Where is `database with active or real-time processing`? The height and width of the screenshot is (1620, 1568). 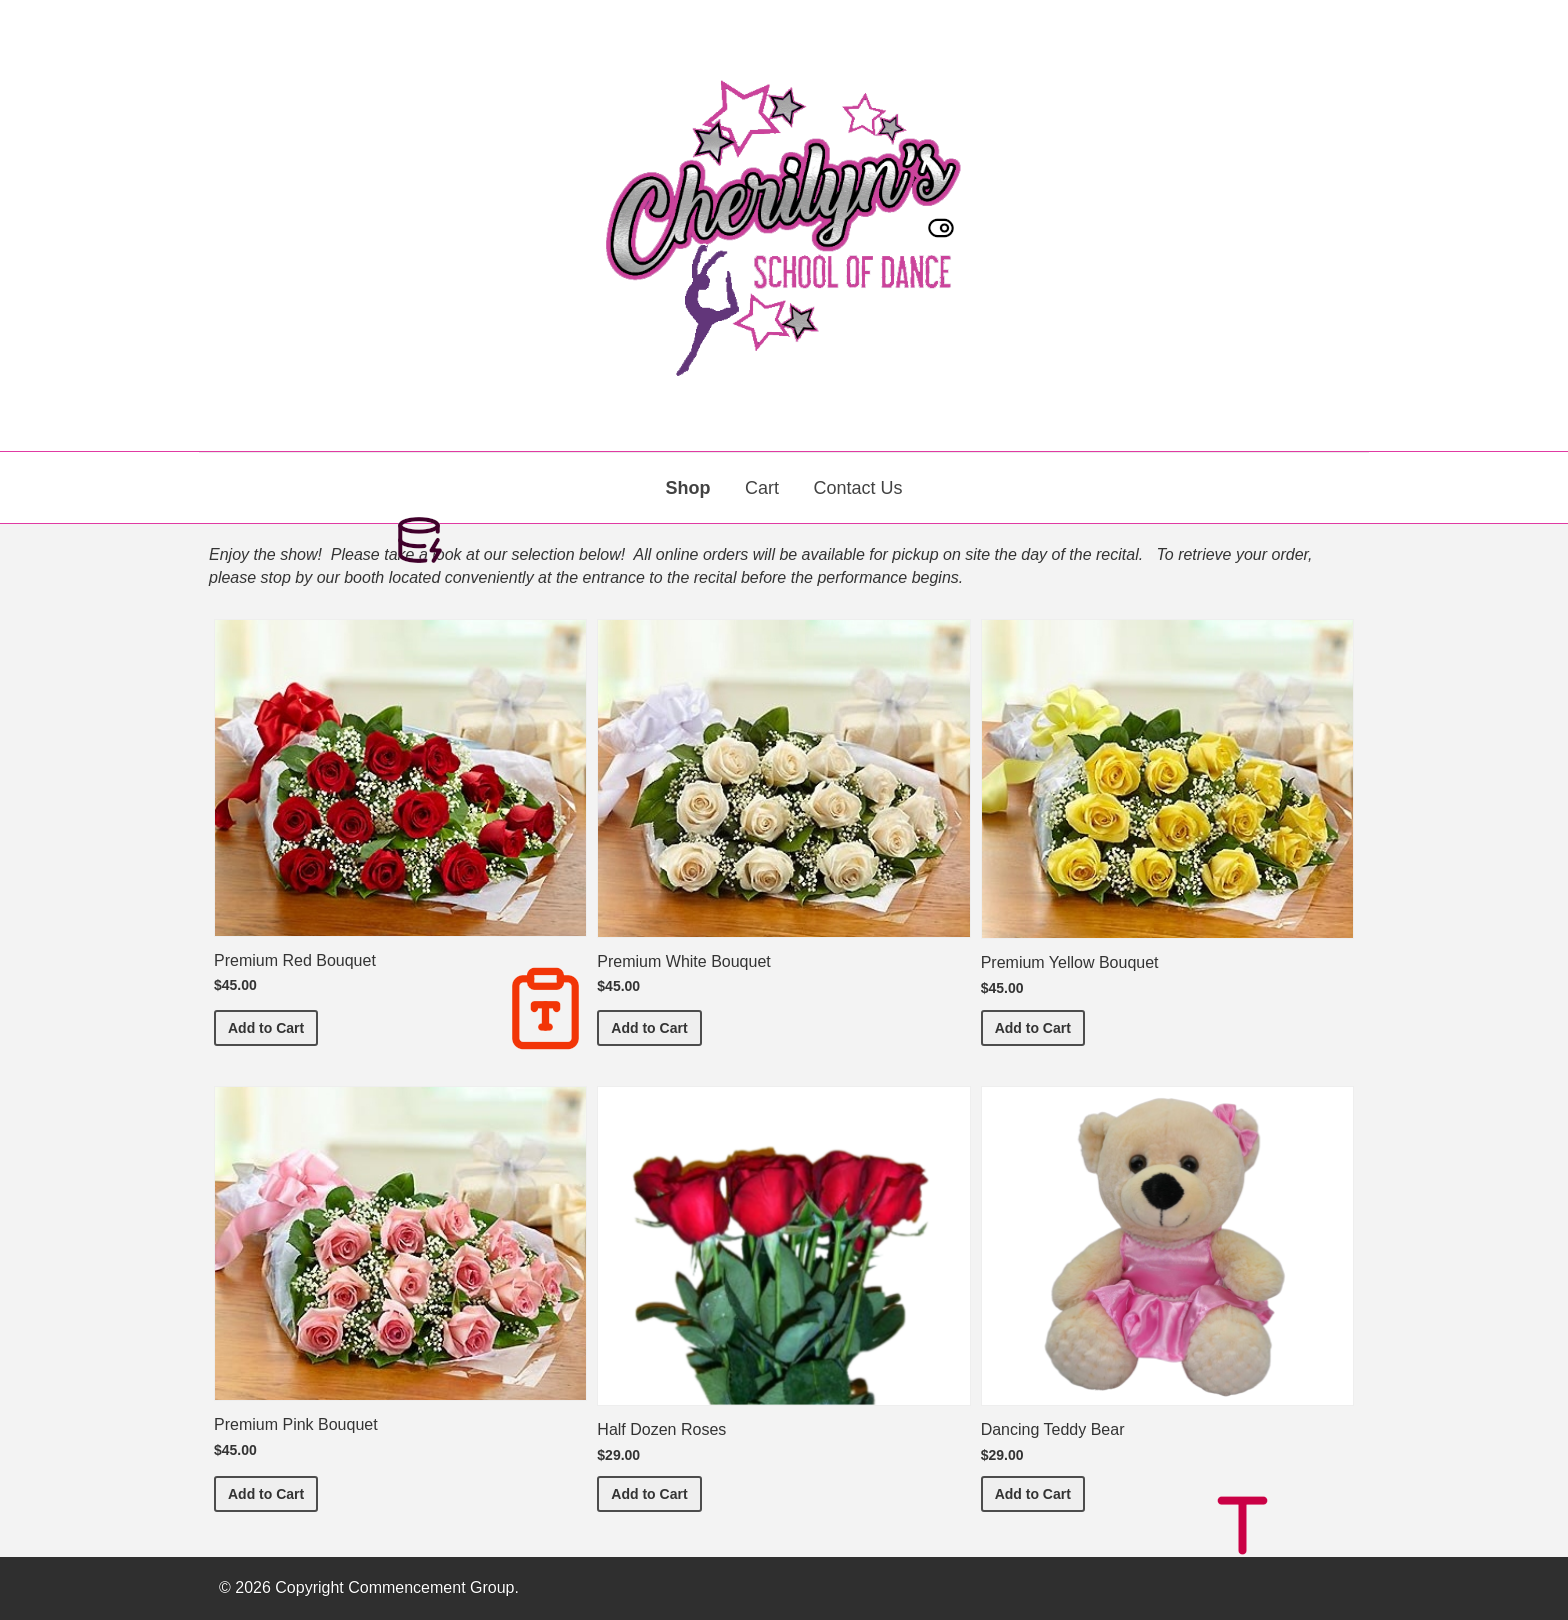 database with active or real-time processing is located at coordinates (419, 540).